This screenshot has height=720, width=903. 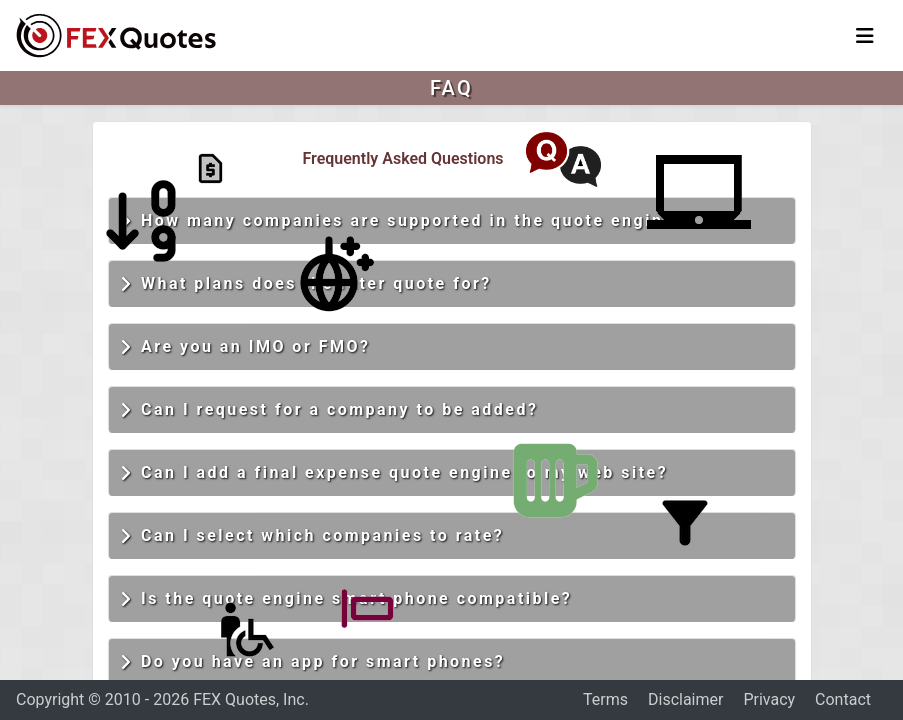 What do you see at coordinates (210, 168) in the screenshot?
I see `view invoice or billing document` at bounding box center [210, 168].